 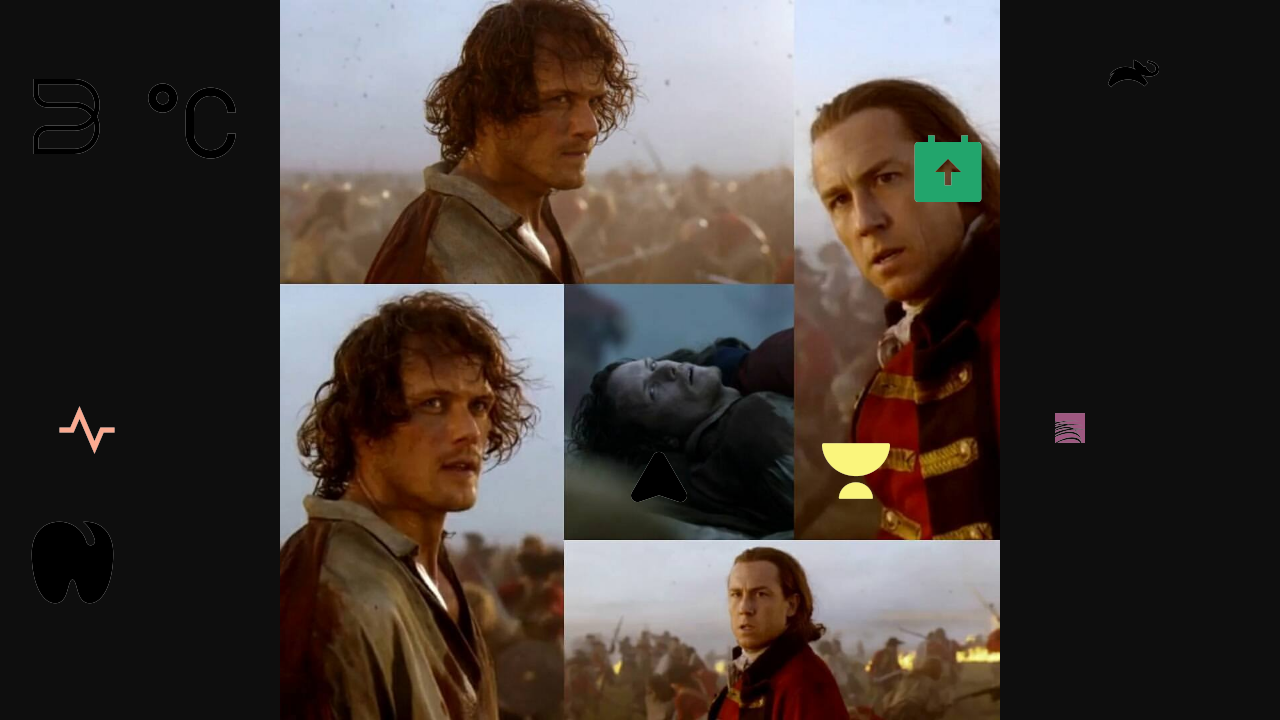 What do you see at coordinates (72, 562) in the screenshot?
I see `access dental or oral health features` at bounding box center [72, 562].